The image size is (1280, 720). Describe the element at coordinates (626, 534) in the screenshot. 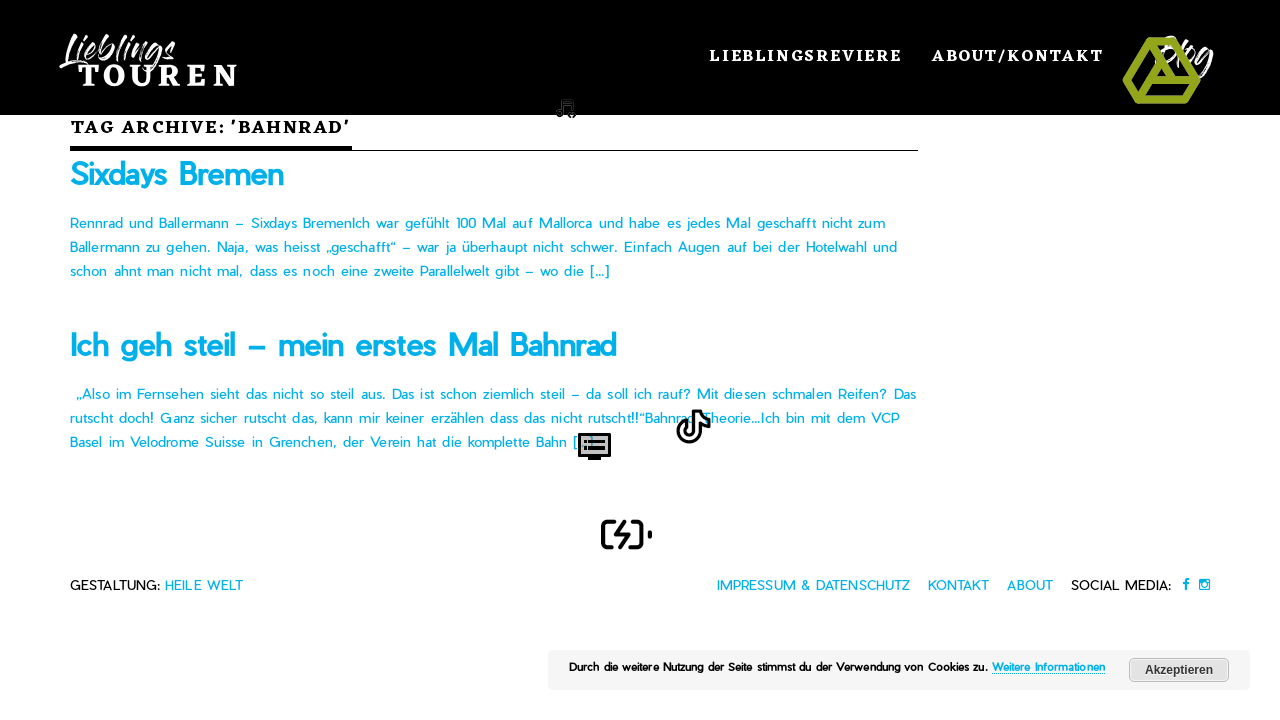

I see `indicates device is currently charging` at that location.